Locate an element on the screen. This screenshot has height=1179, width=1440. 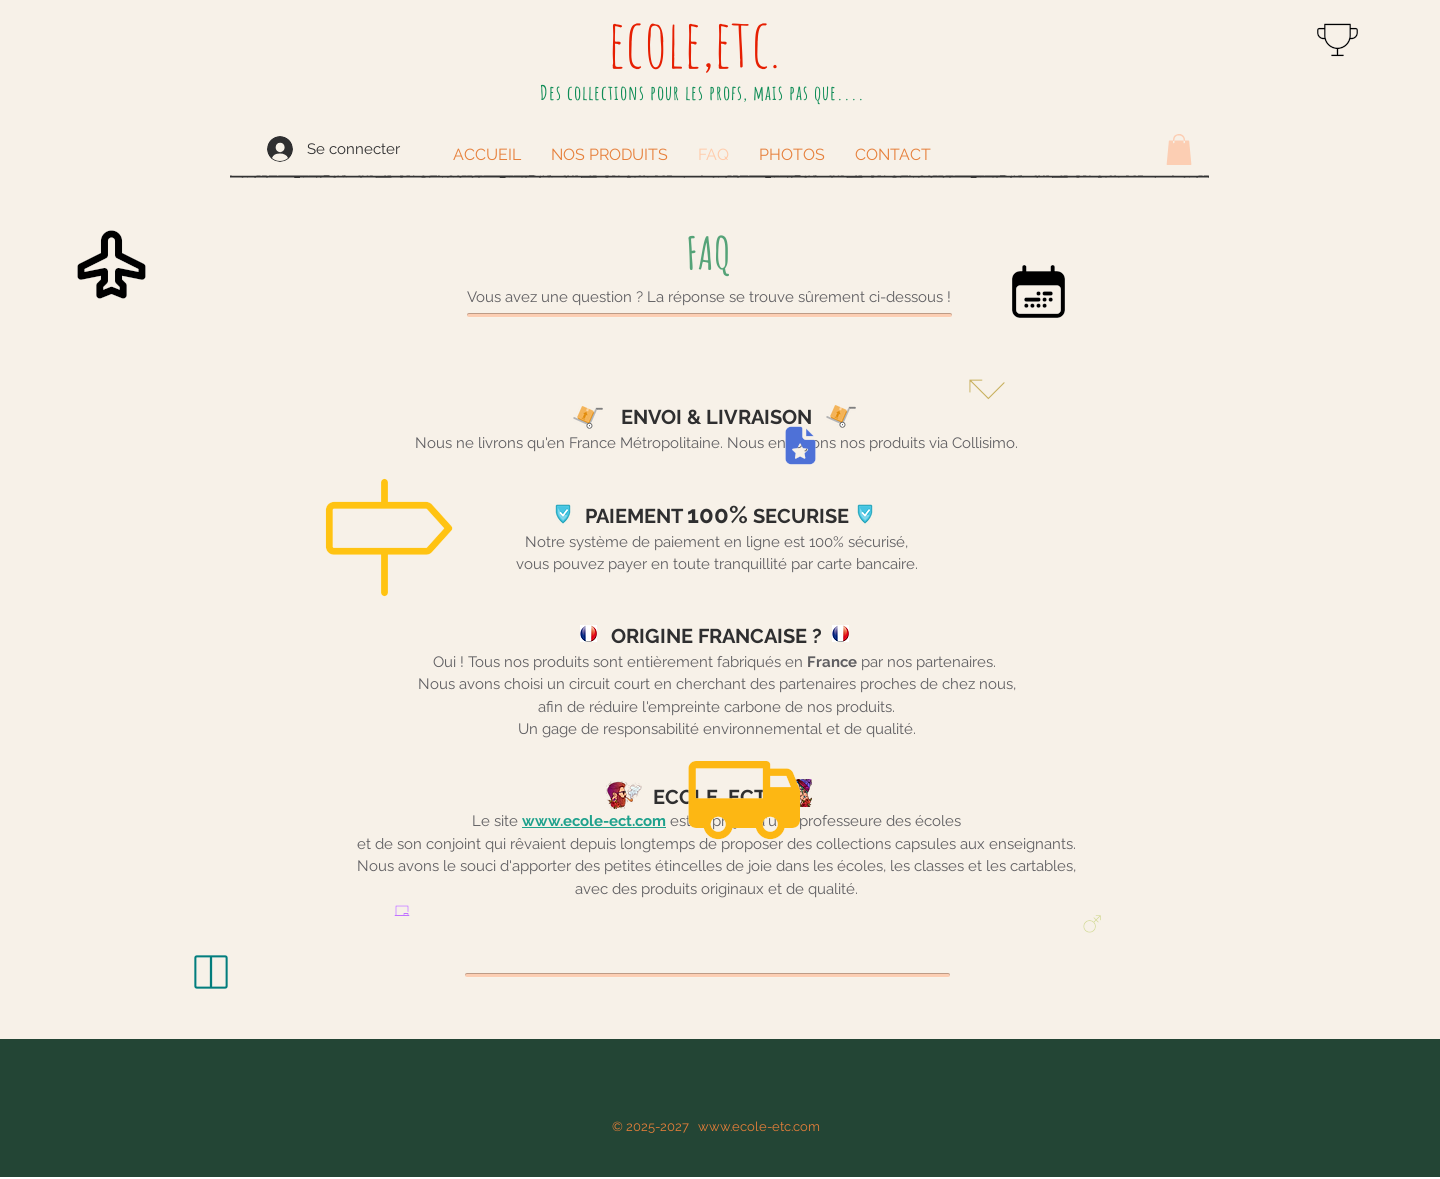
enable airplane mode is located at coordinates (111, 264).